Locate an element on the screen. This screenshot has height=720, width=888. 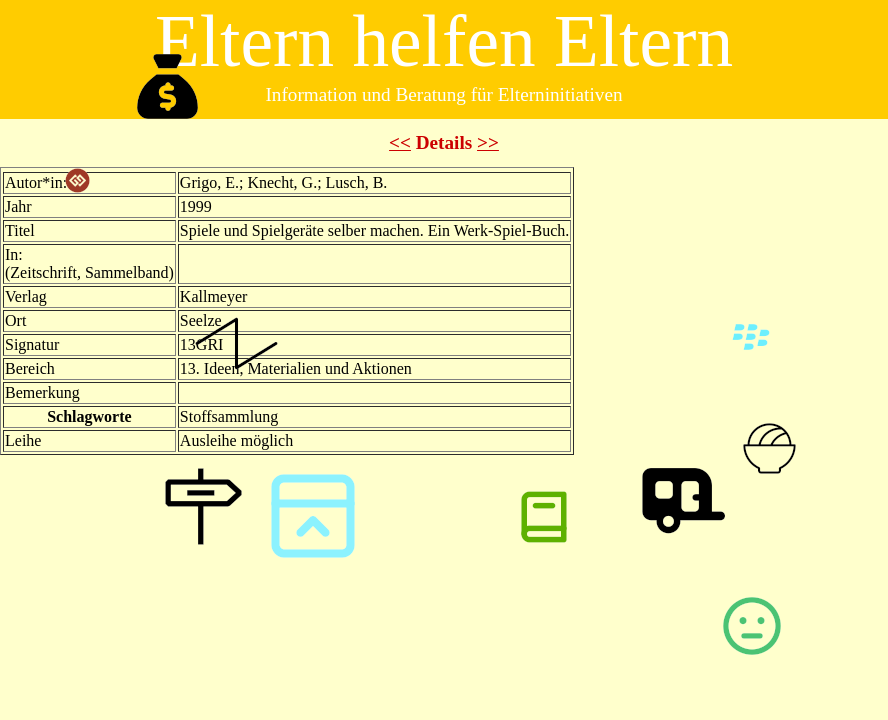
select sawtooth waveform in audio synthesizer is located at coordinates (236, 343).